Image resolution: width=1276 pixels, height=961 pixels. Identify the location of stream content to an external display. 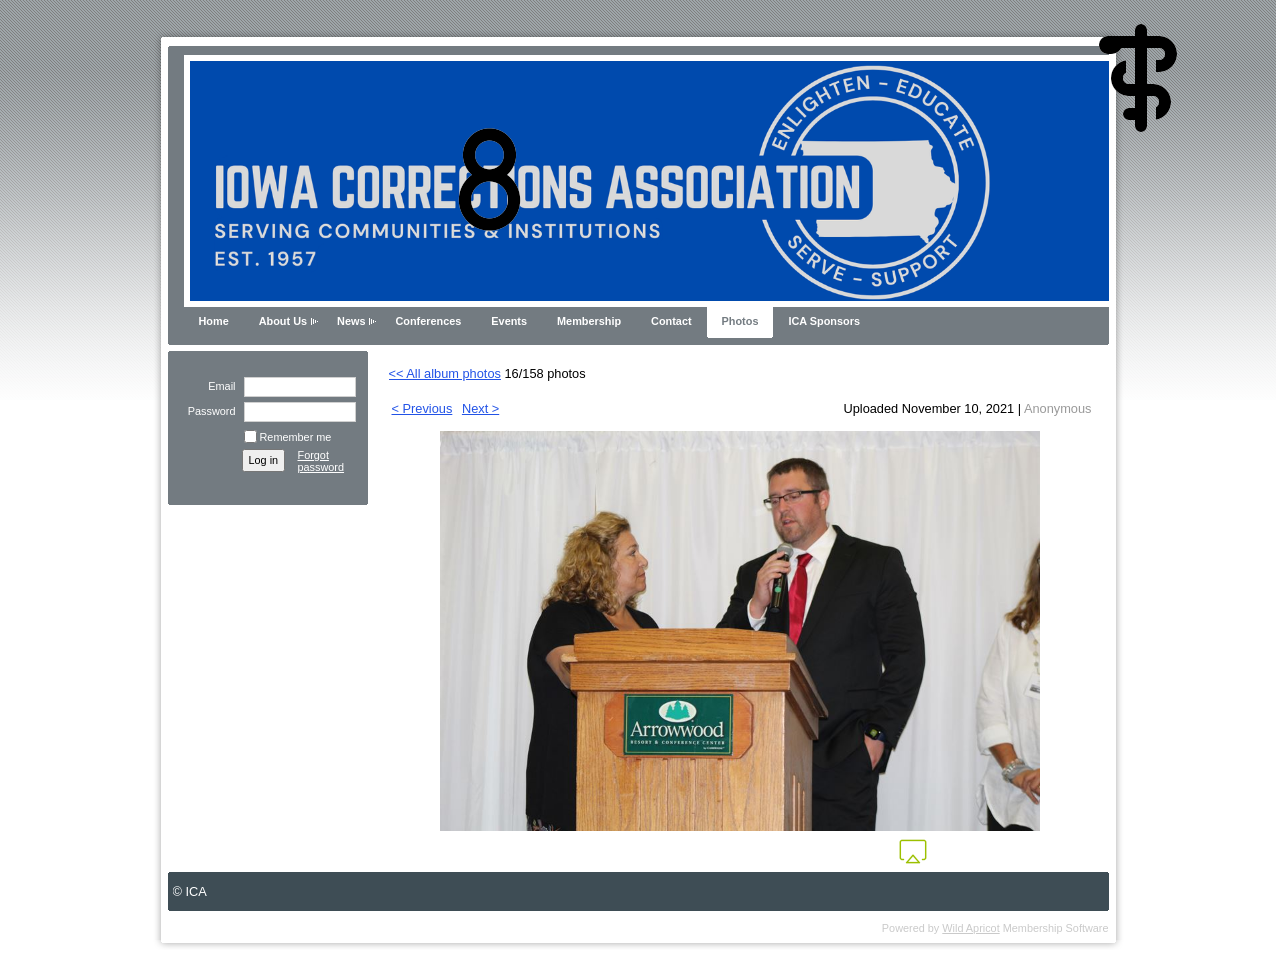
(913, 851).